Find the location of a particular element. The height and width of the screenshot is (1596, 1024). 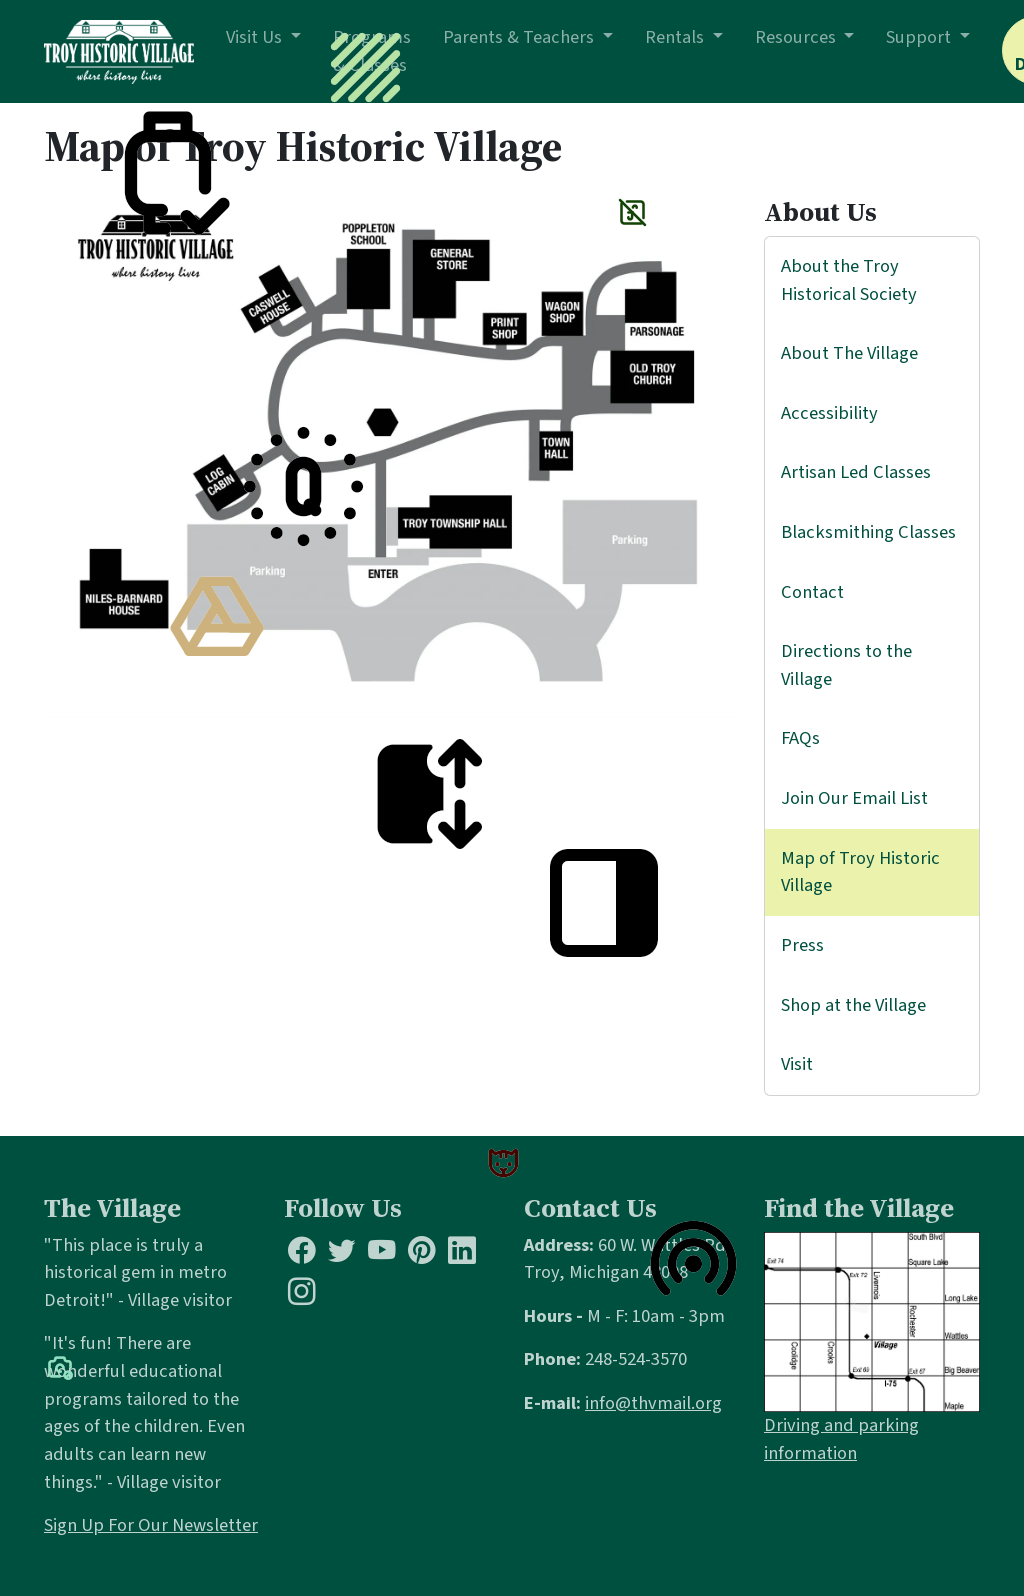

open Google Drive is located at coordinates (217, 614).